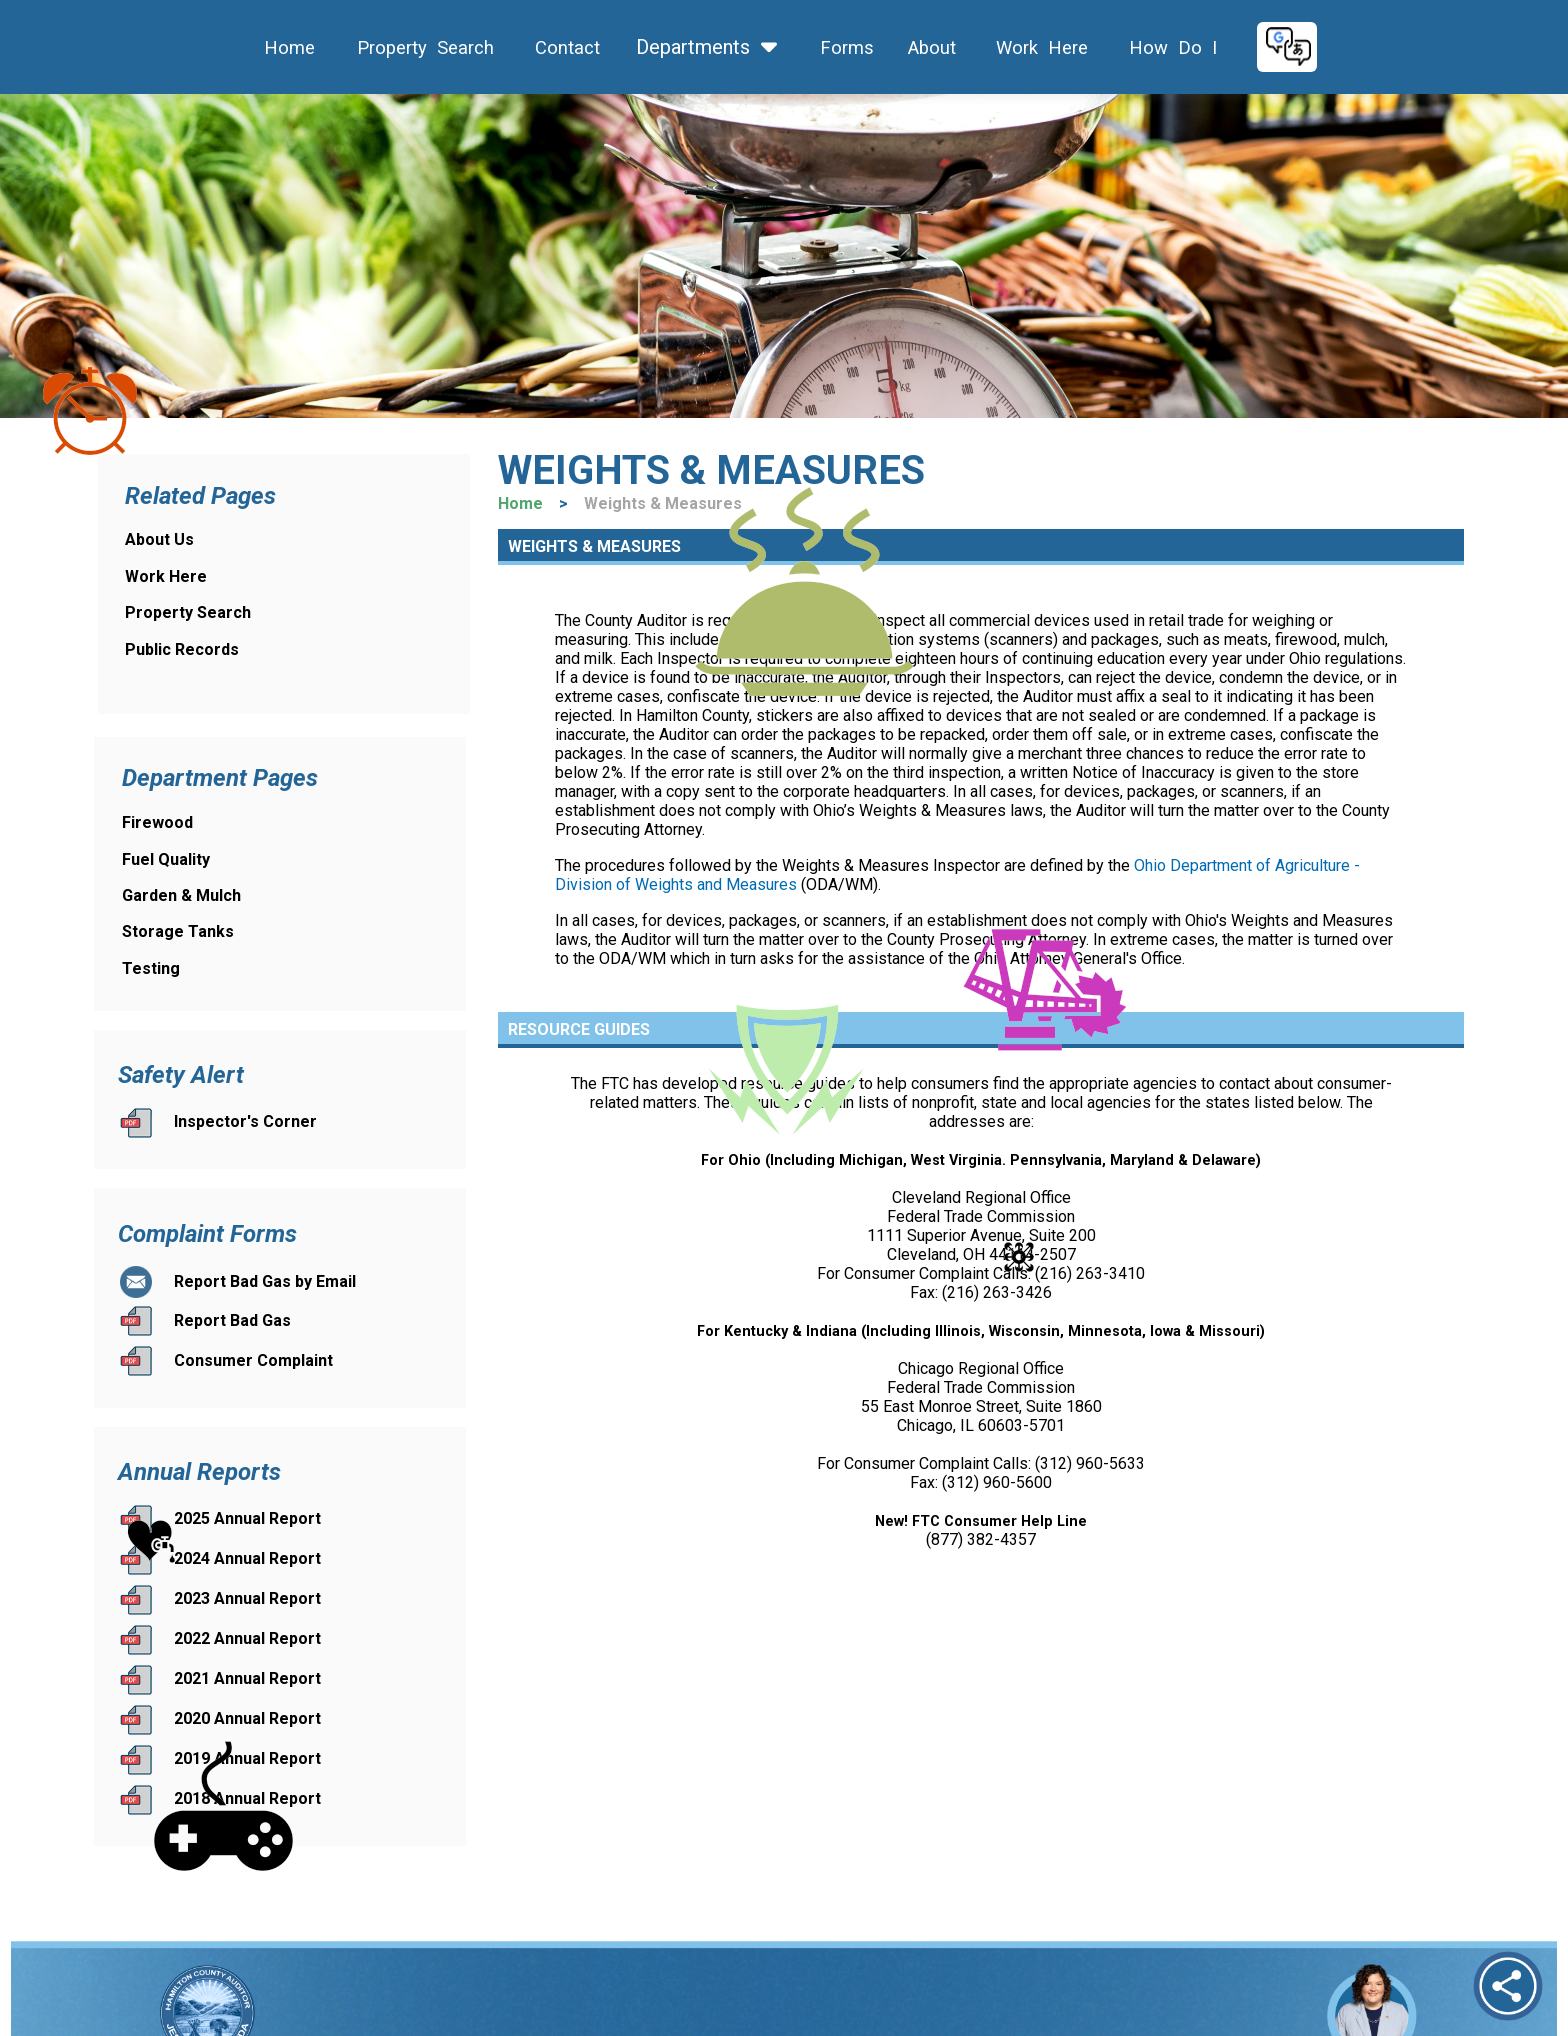 Image resolution: width=1568 pixels, height=2036 pixels. I want to click on tap into health or life resources, so click(151, 1539).